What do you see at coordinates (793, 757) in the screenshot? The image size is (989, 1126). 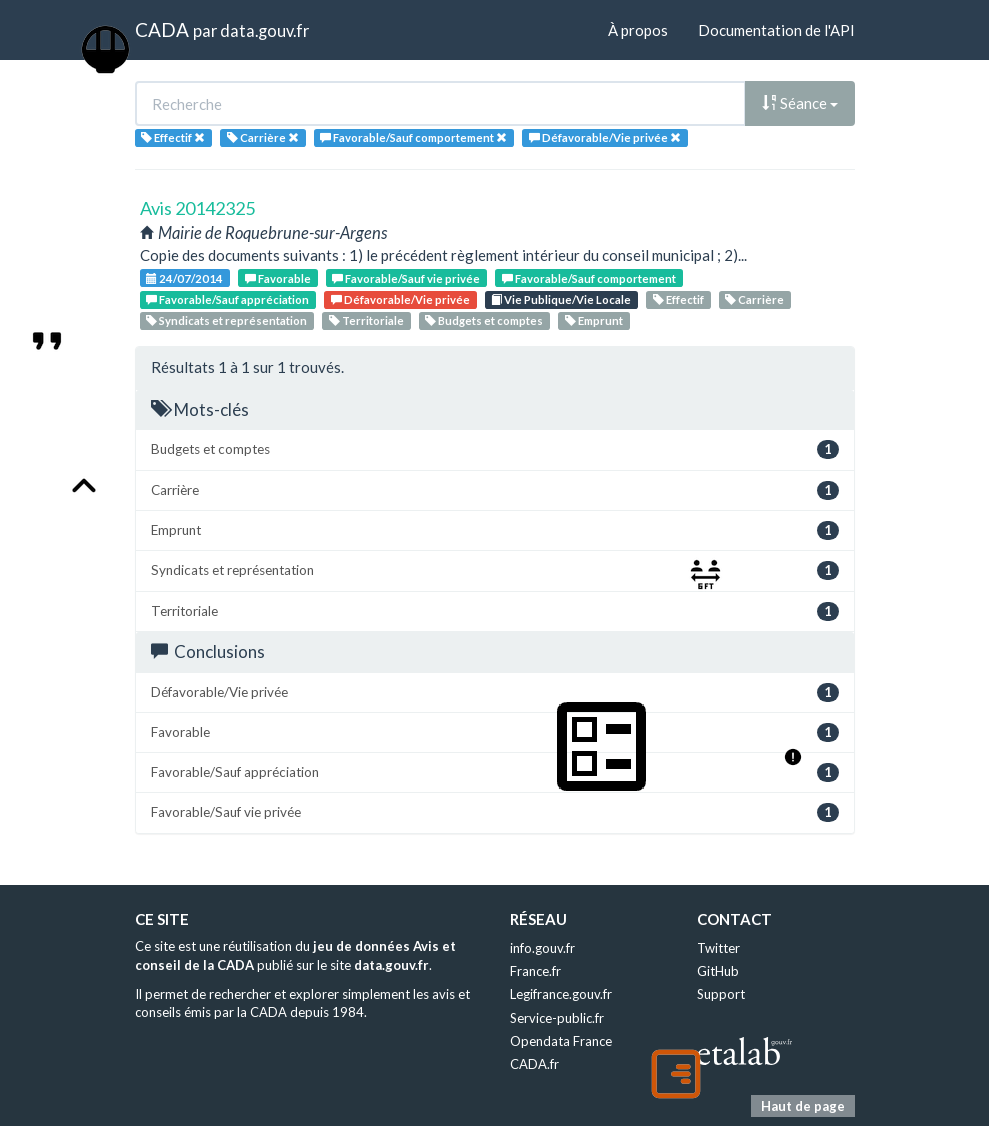 I see `indicates a warning or error state` at bounding box center [793, 757].